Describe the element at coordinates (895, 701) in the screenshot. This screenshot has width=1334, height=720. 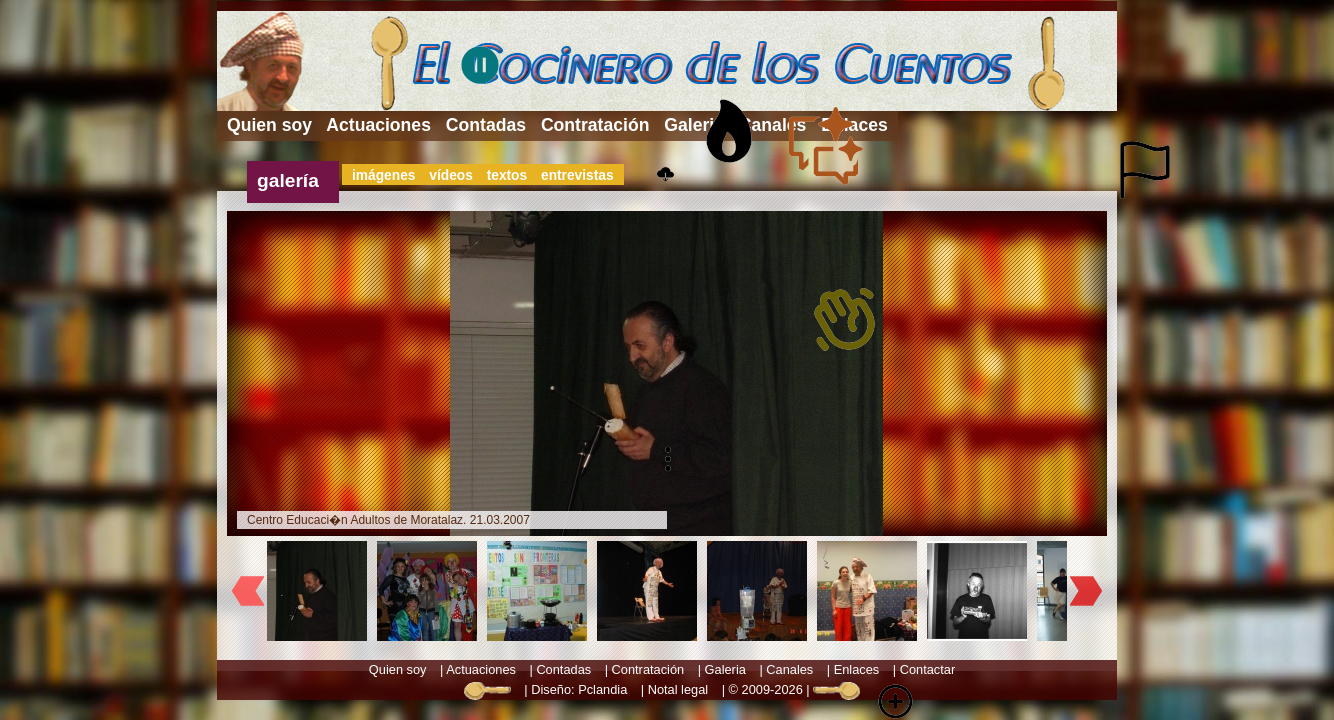
I see `add a new item` at that location.